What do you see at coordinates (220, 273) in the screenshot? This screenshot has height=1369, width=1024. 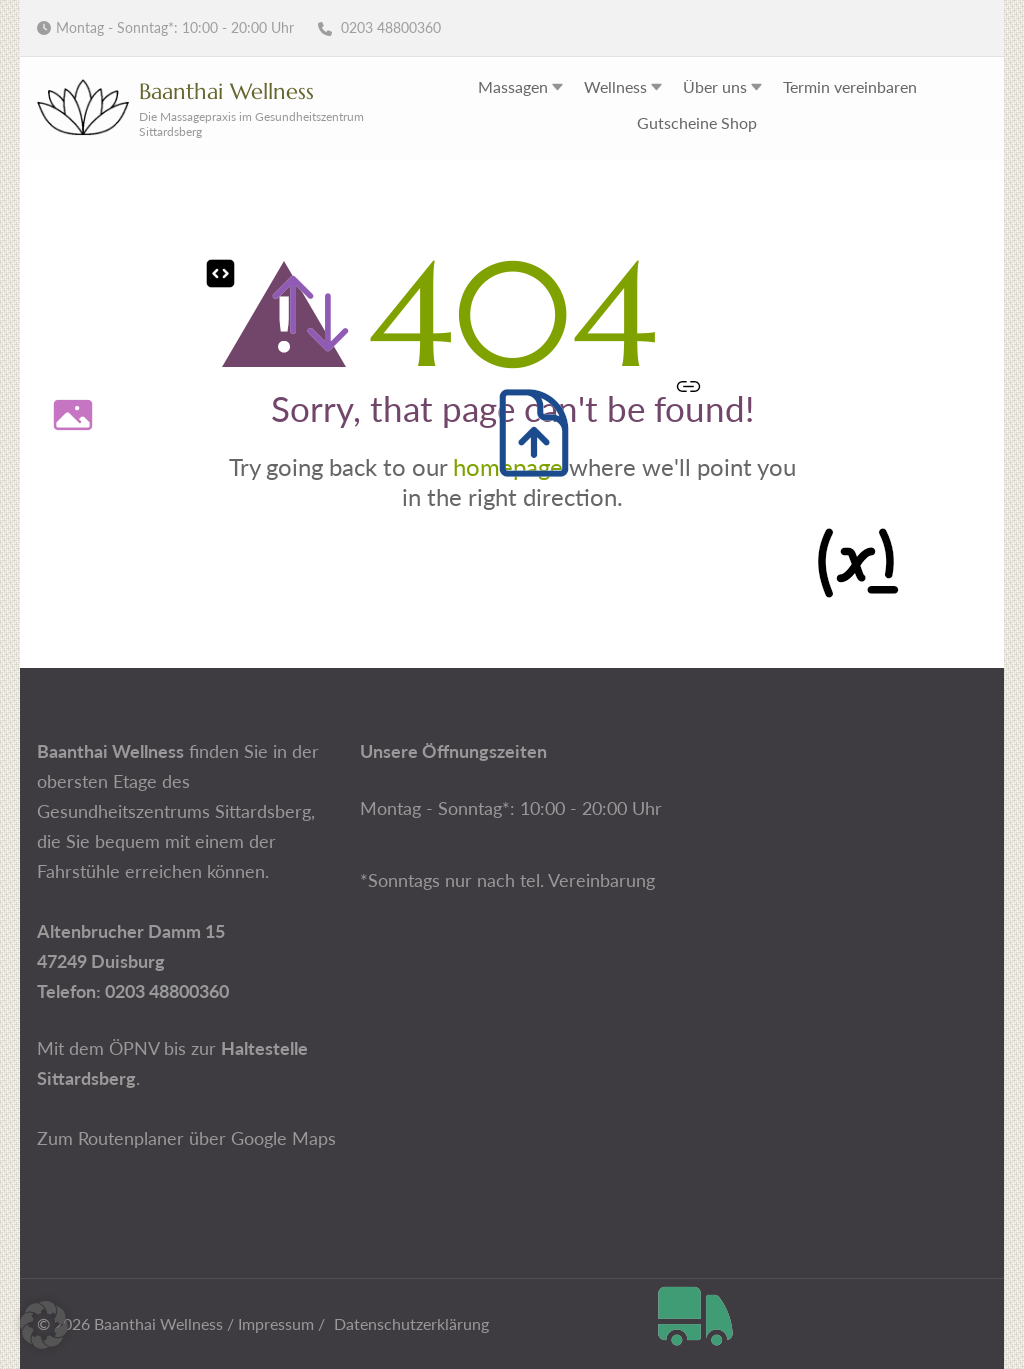 I see `view or edit source code` at bounding box center [220, 273].